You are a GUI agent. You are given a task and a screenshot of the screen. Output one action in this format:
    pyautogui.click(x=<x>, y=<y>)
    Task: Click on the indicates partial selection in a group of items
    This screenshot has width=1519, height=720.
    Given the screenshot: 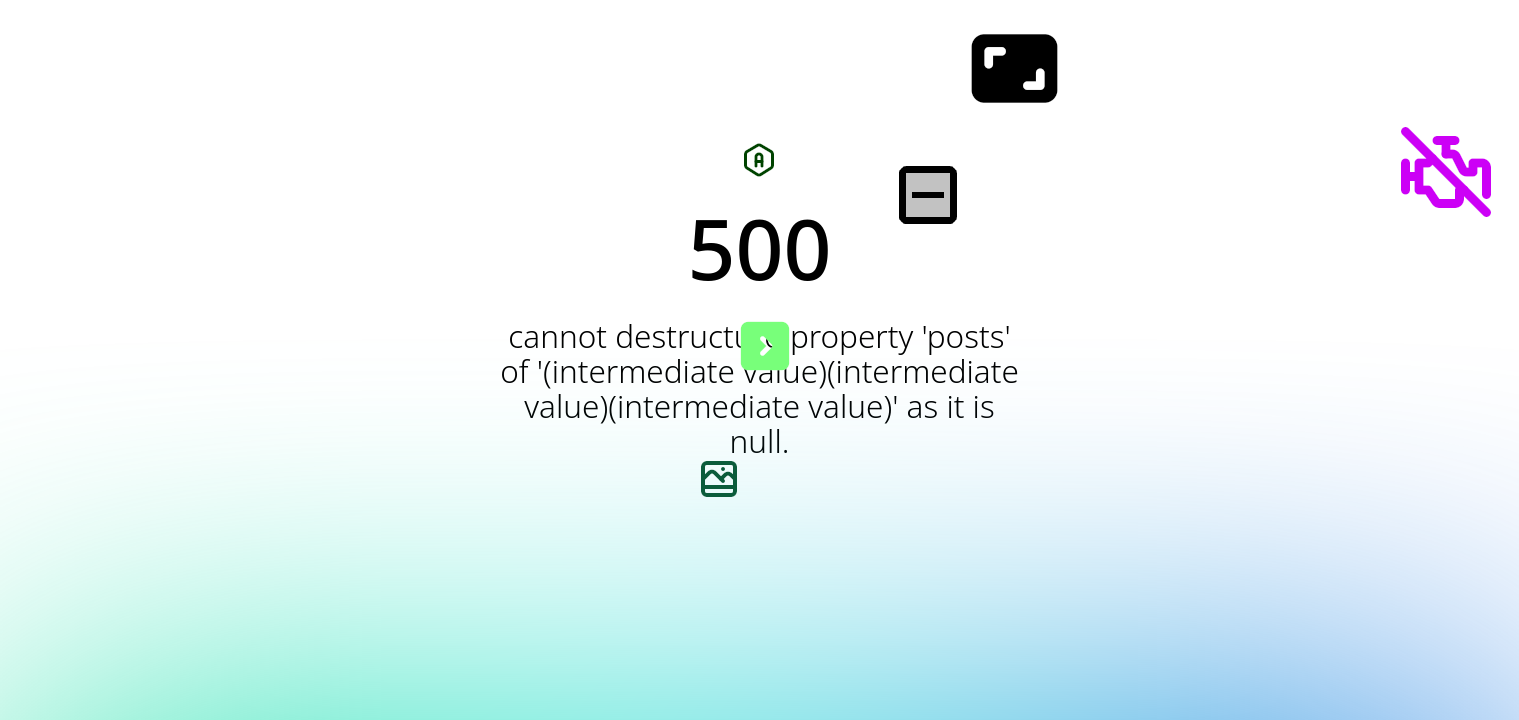 What is the action you would take?
    pyautogui.click(x=928, y=195)
    